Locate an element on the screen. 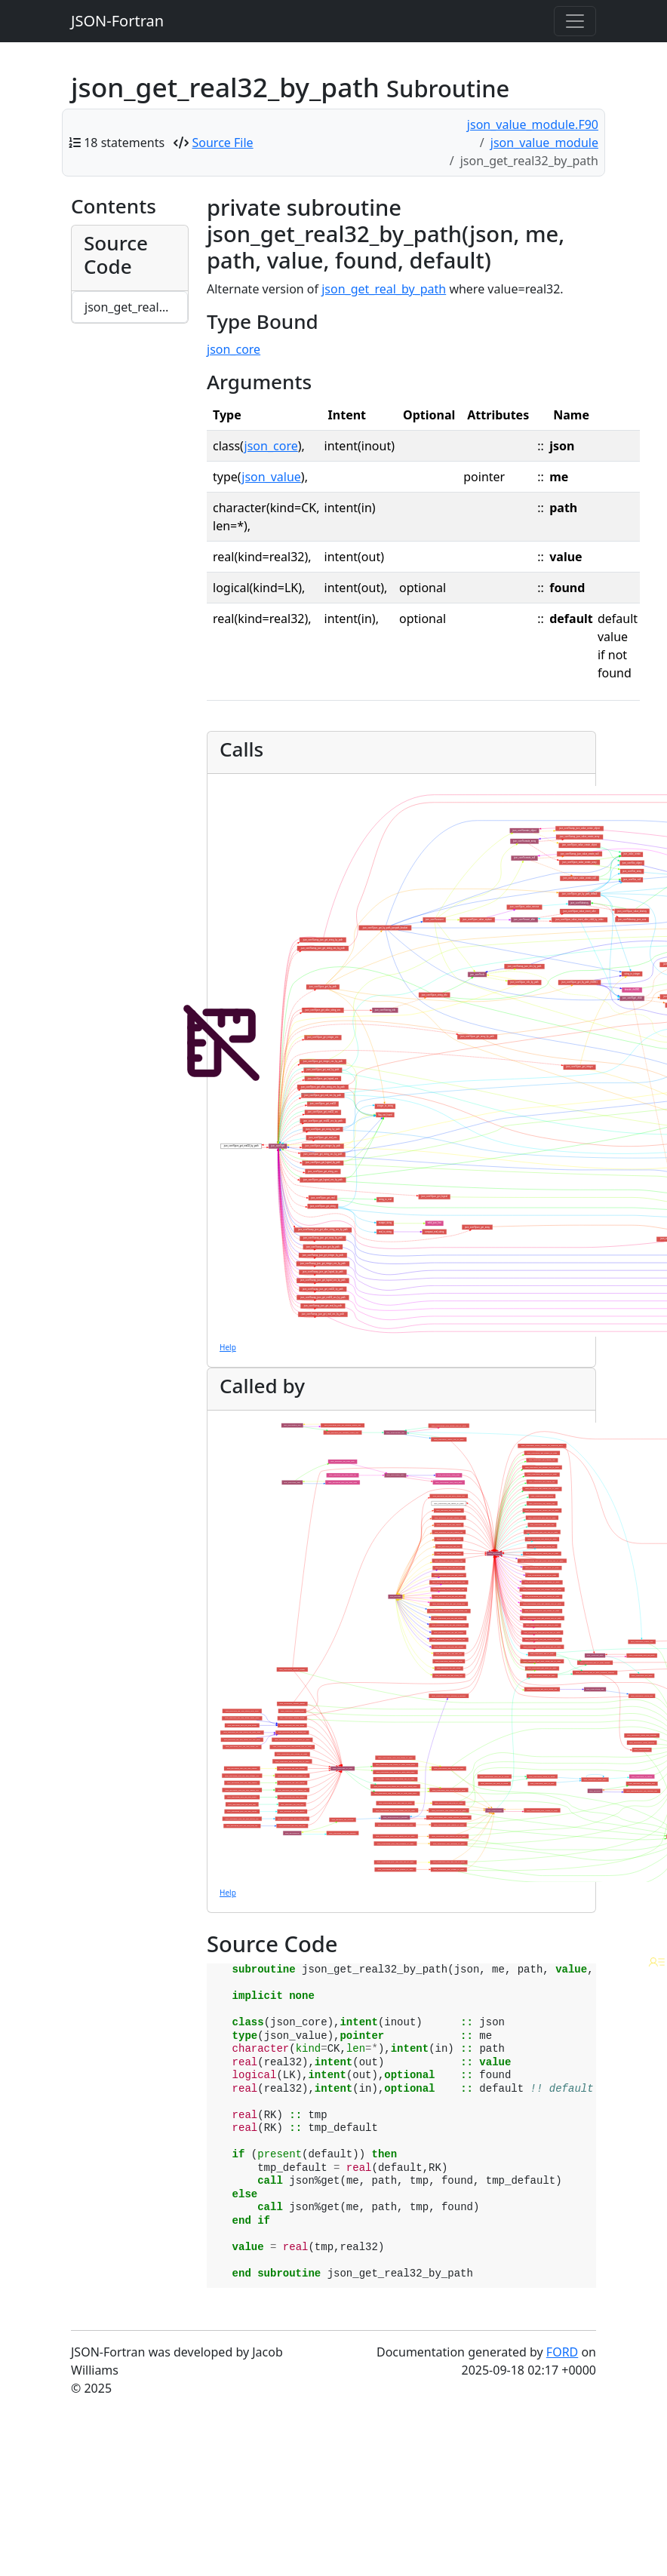 This screenshot has height=2576, width=667. disable measurement tools is located at coordinates (221, 1042).